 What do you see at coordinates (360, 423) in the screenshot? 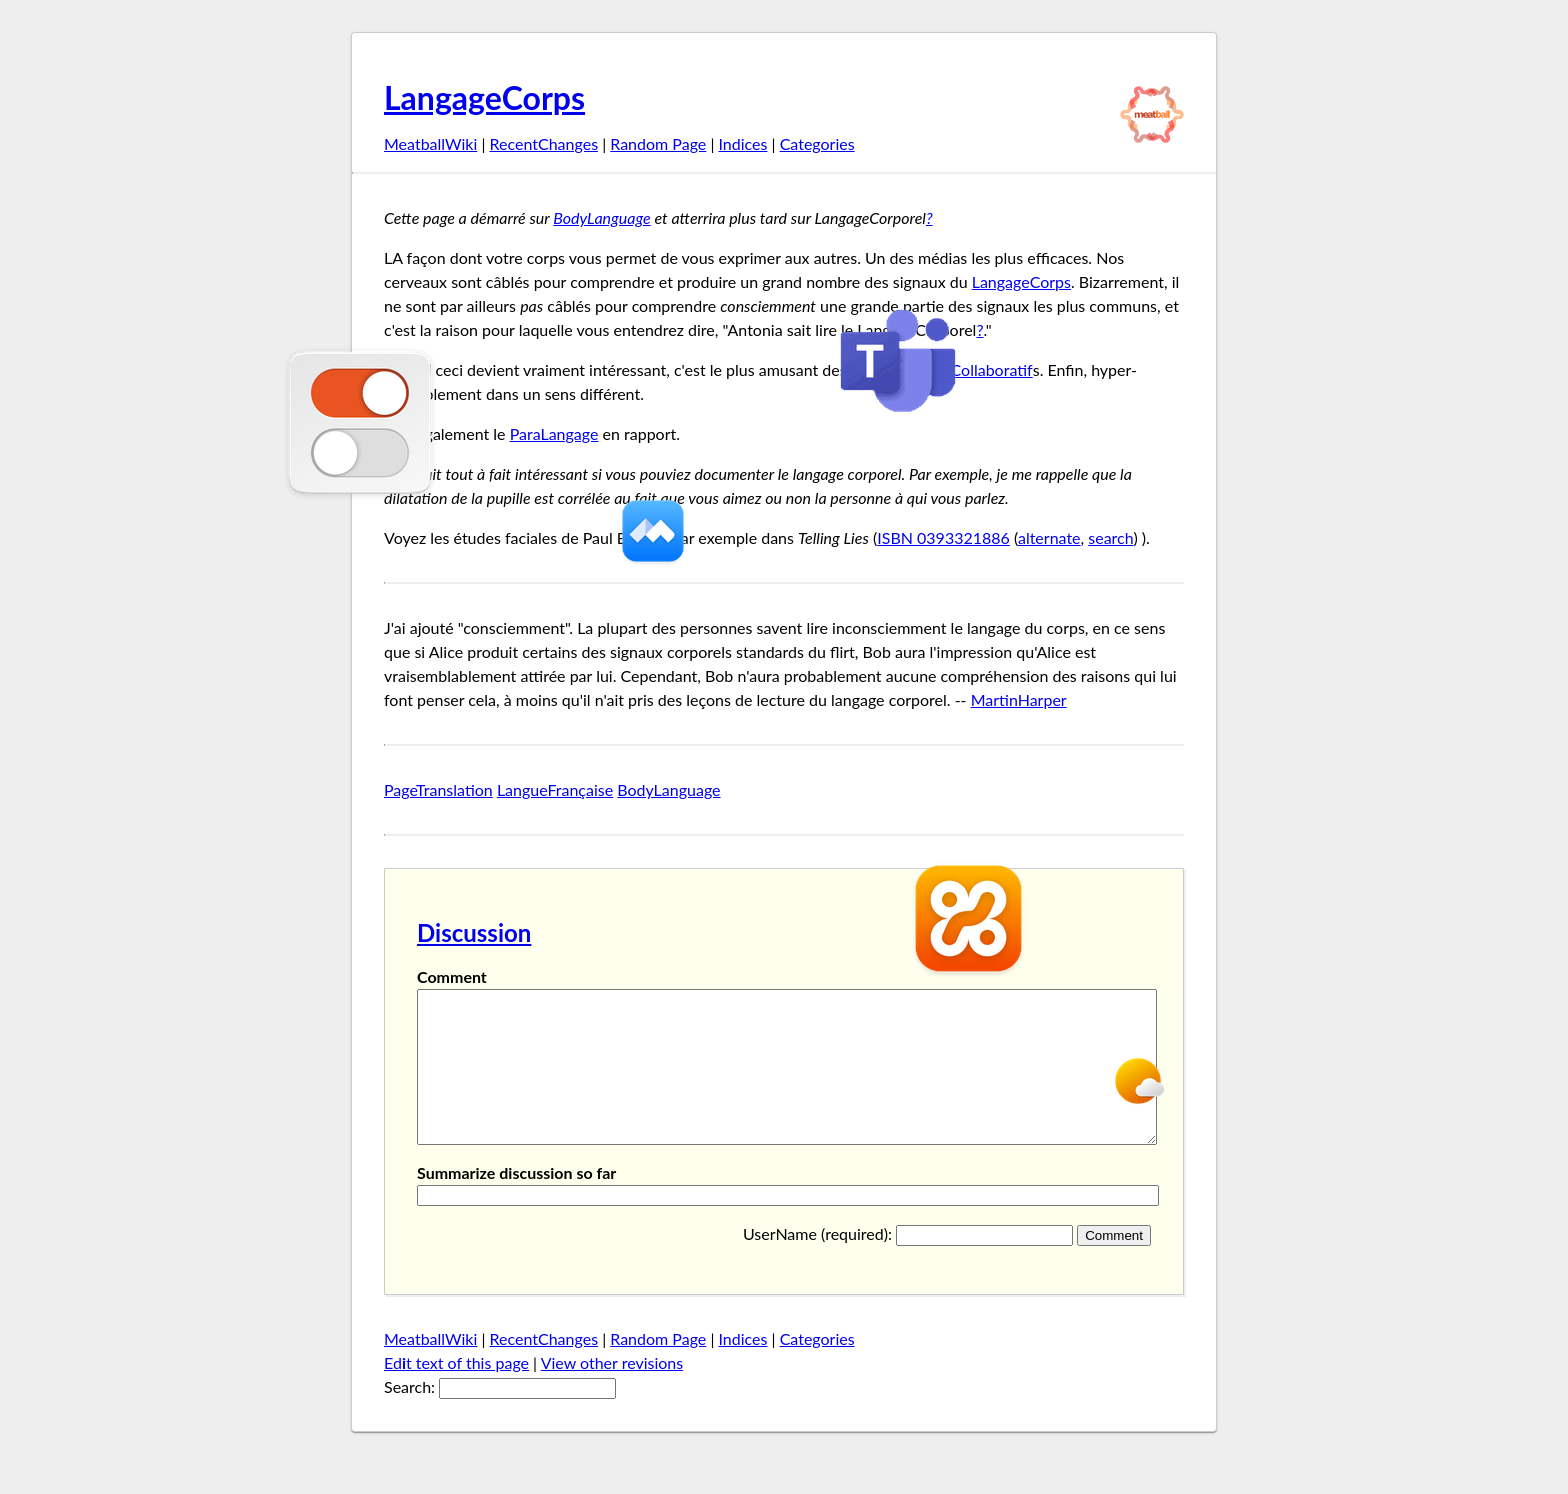
I see `open system tweaks or settings app` at bounding box center [360, 423].